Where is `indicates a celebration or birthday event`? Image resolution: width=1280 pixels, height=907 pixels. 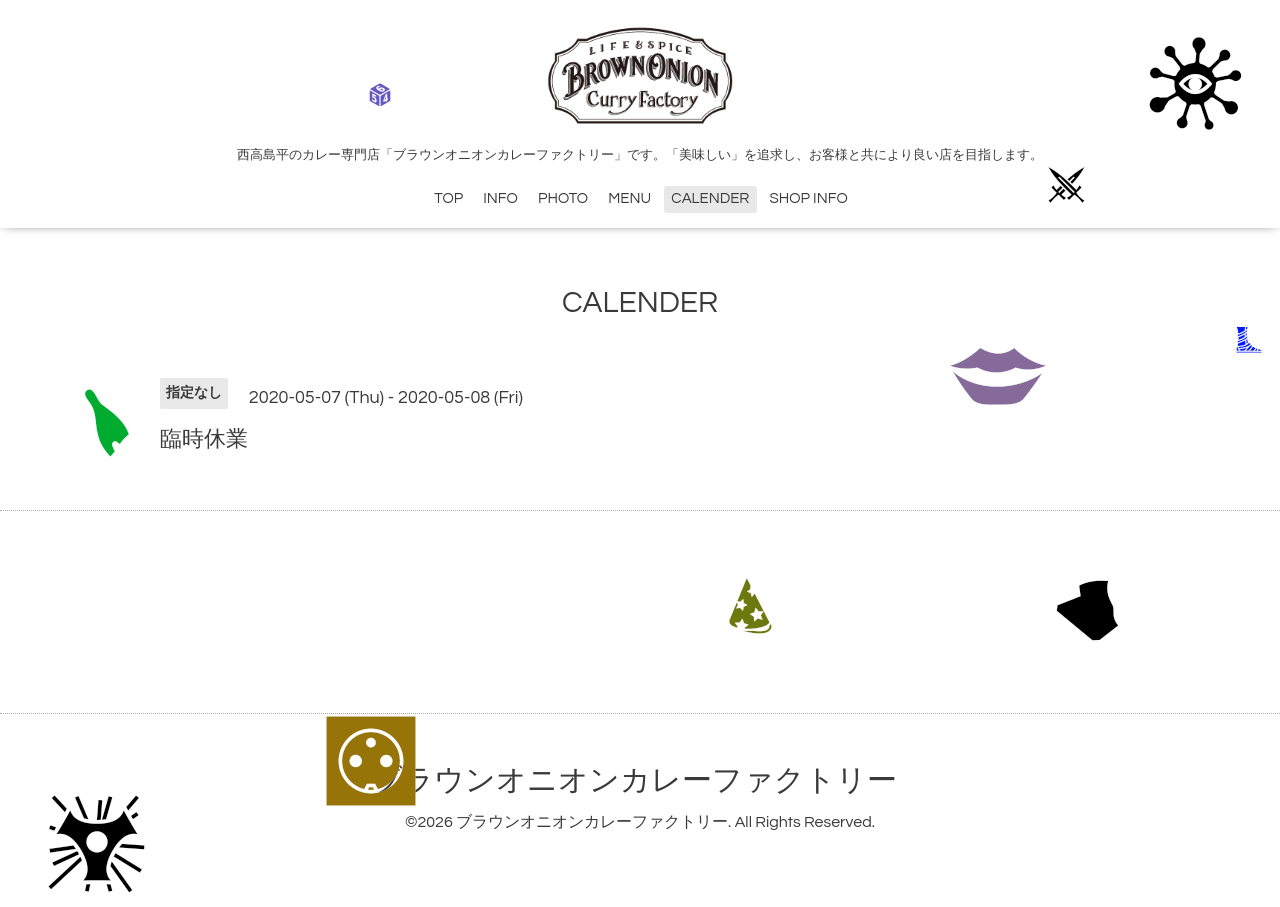 indicates a celebration or birthday event is located at coordinates (749, 605).